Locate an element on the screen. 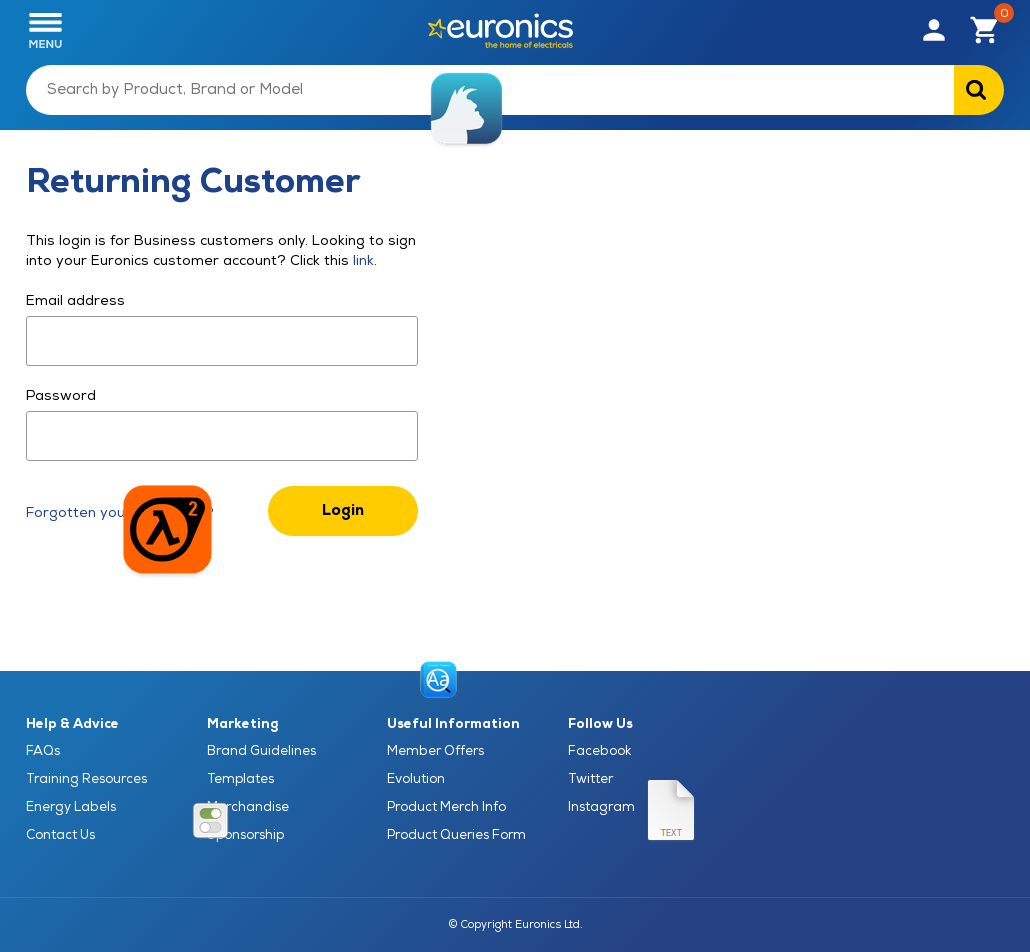 The height and width of the screenshot is (952, 1030). launch half-life 2 game is located at coordinates (167, 529).